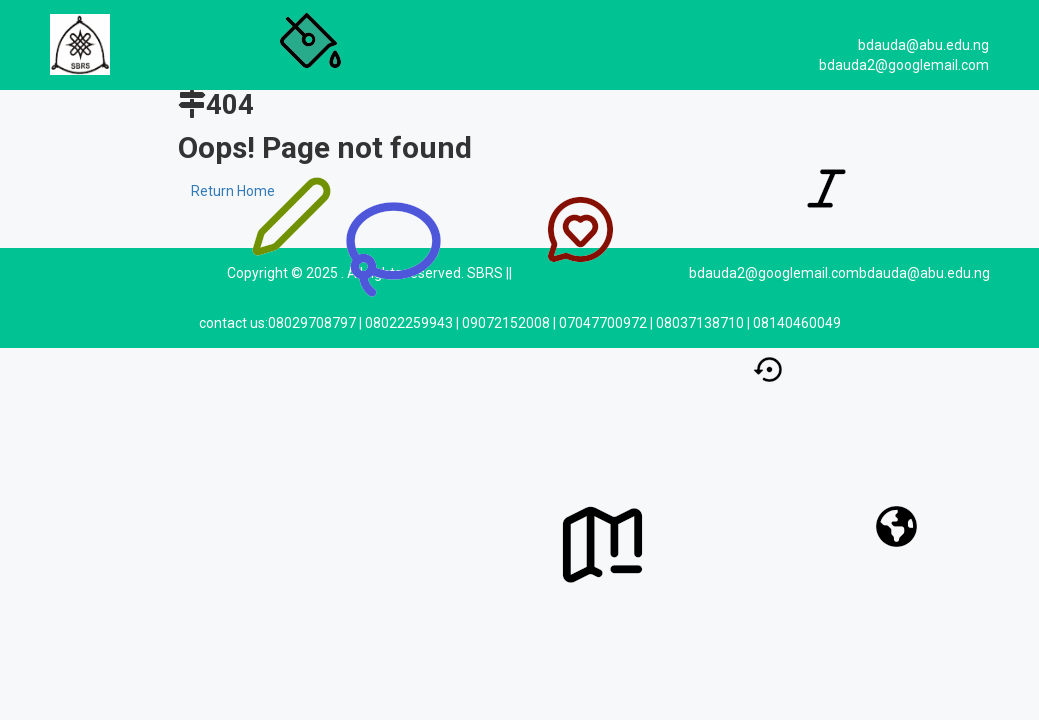 Image resolution: width=1039 pixels, height=720 pixels. Describe the element at coordinates (580, 229) in the screenshot. I see `send a message to favorites` at that location.